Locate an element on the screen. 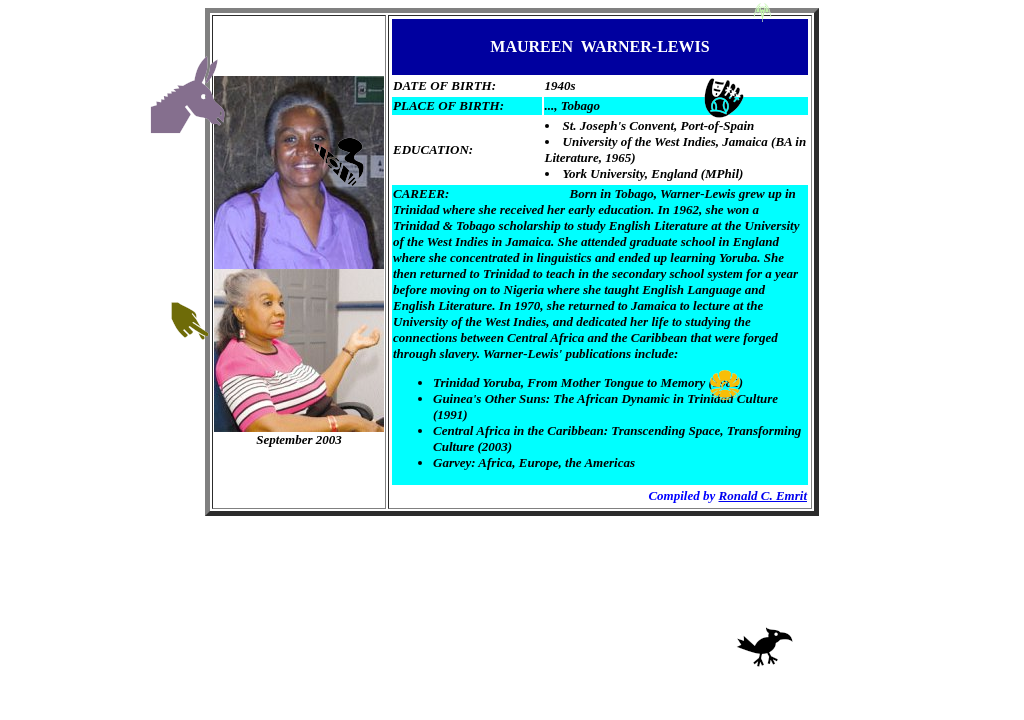  oyster shell with pearl icon is located at coordinates (725, 385).